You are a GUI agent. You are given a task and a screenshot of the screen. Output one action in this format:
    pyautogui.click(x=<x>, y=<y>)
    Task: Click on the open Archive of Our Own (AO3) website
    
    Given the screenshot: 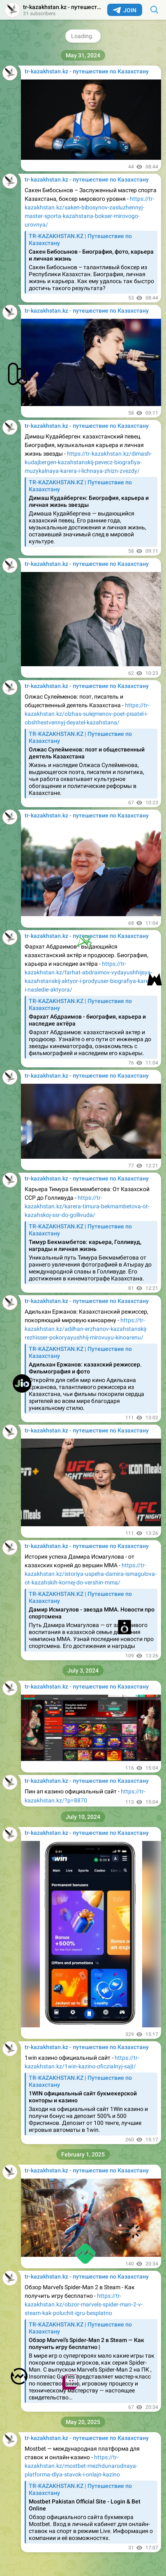 What is the action you would take?
    pyautogui.click(x=84, y=941)
    